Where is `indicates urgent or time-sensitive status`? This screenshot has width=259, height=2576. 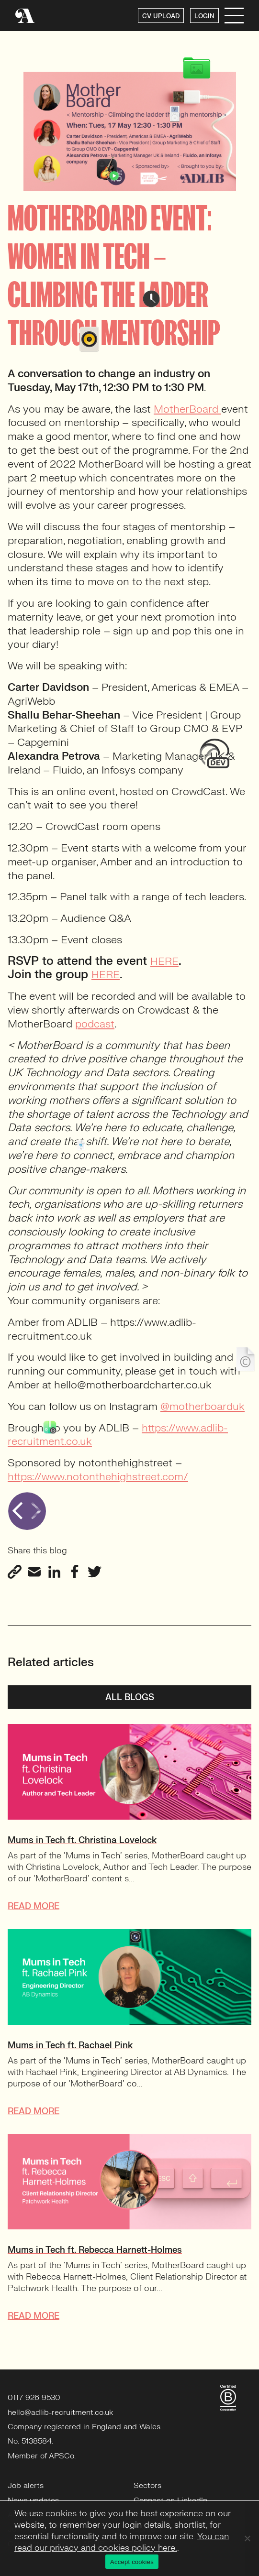
indicates urgent or time-sensitive status is located at coordinates (151, 299).